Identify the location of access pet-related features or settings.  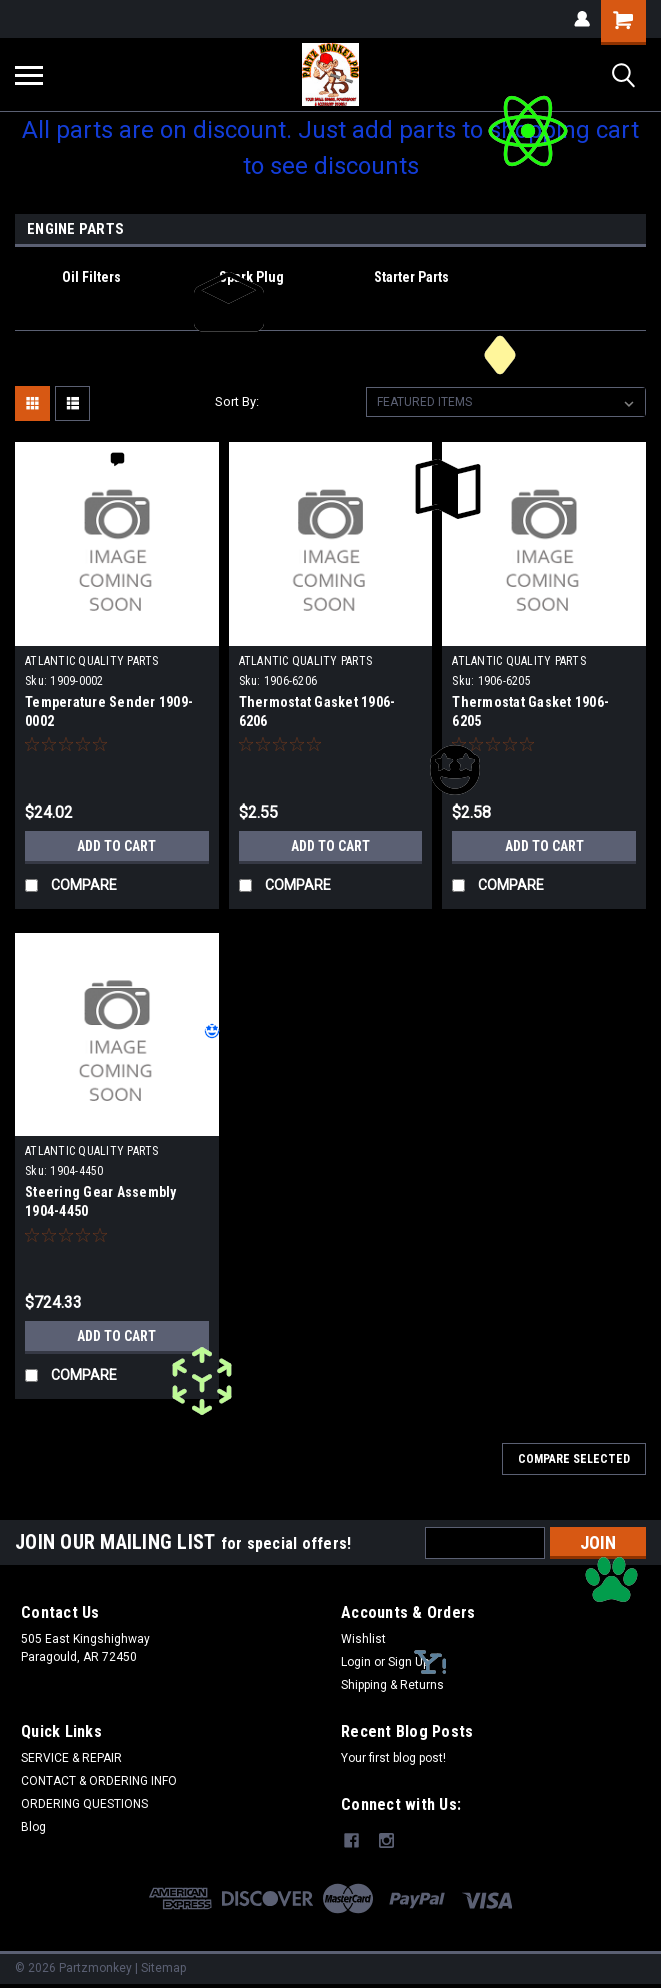
(611, 1579).